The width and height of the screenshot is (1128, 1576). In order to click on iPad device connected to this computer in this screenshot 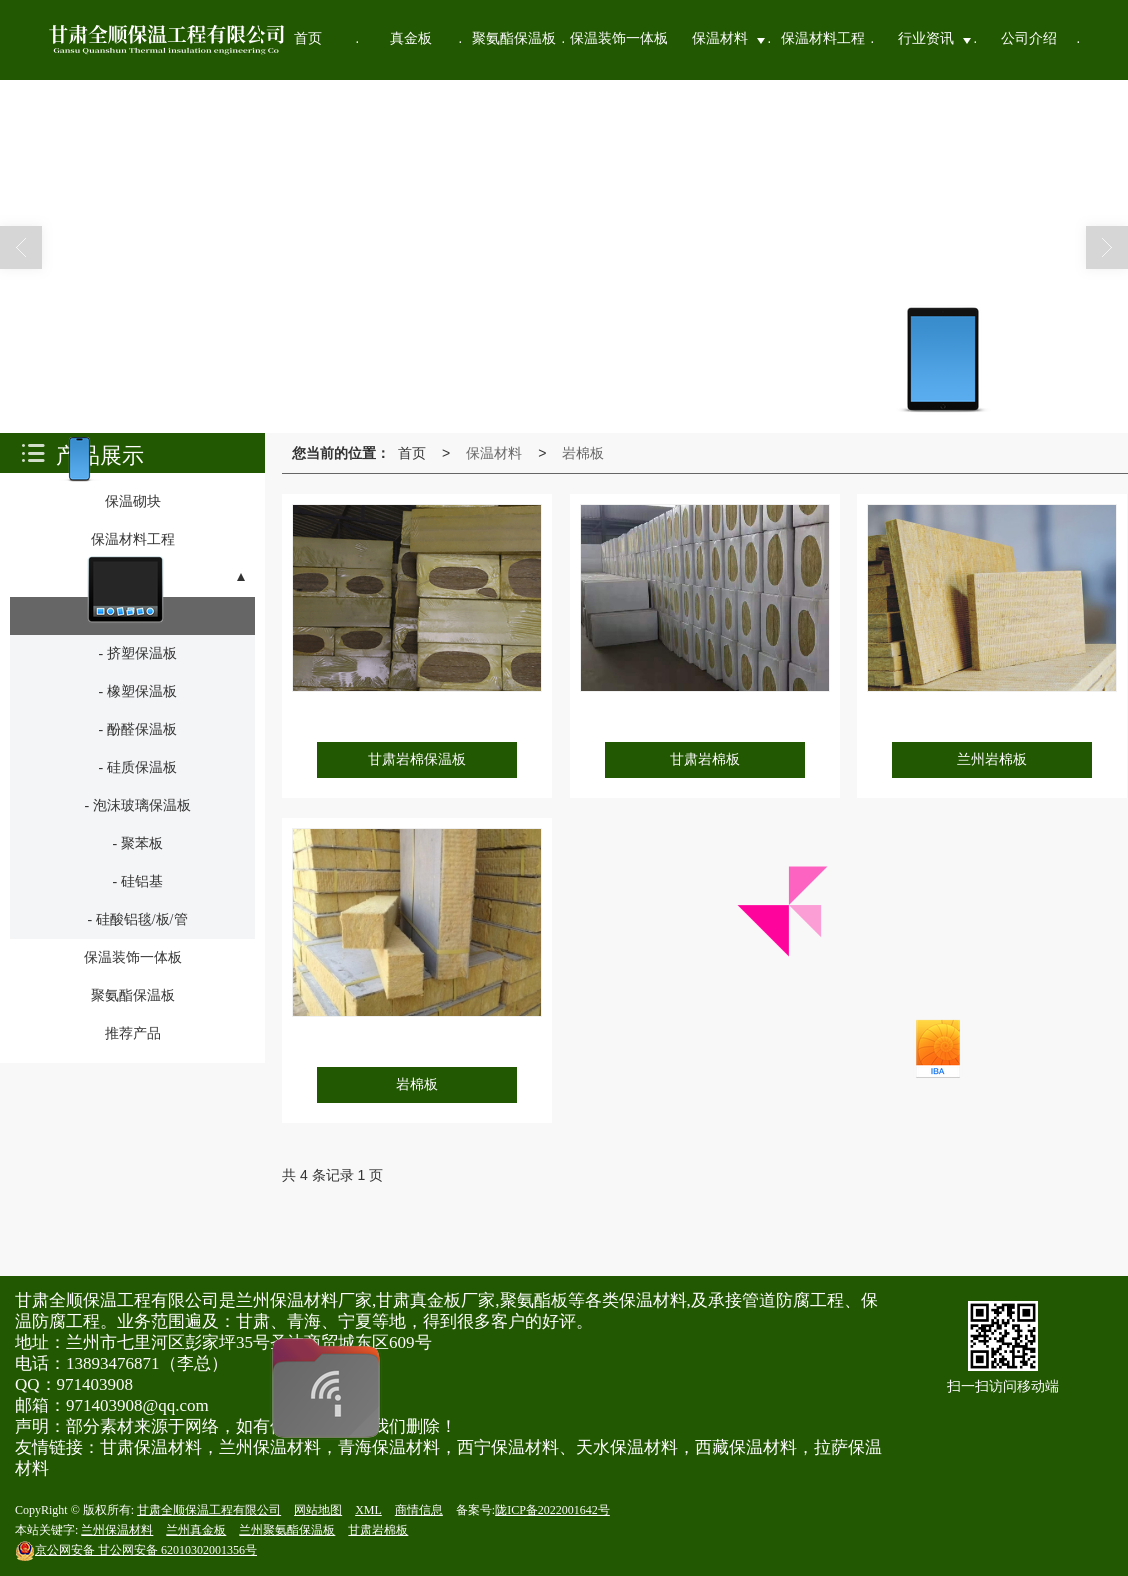, I will do `click(943, 360)`.